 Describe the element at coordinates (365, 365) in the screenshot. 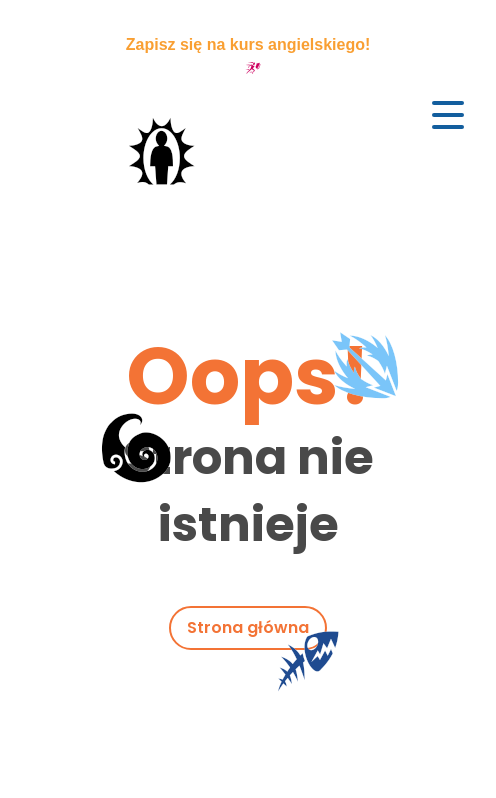

I see `indicates a swift or speed-enhanced attack ability` at that location.